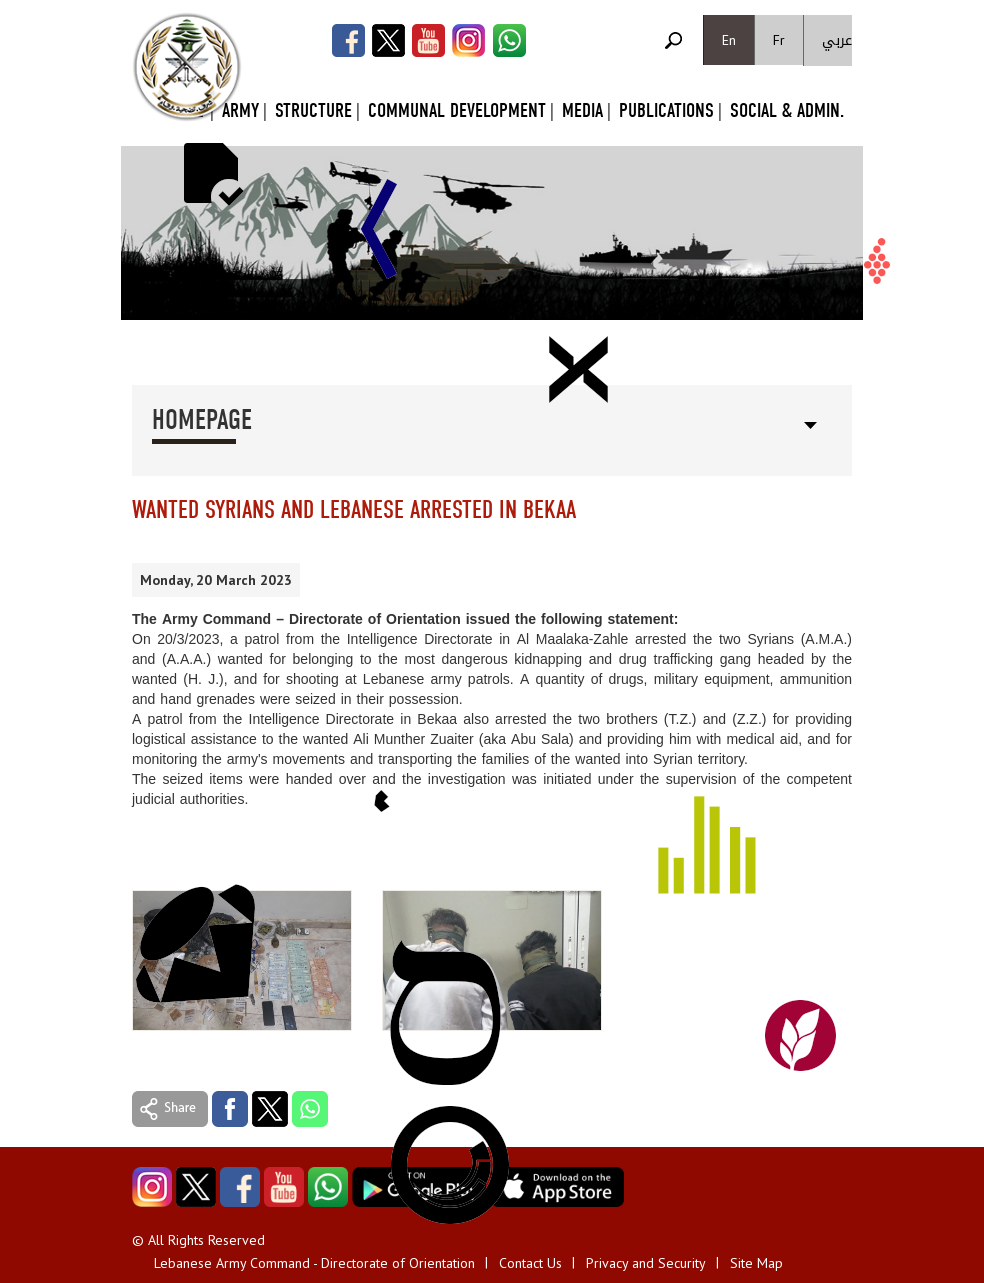 This screenshot has height=1283, width=984. I want to click on go back to the previous screen, so click(381, 229).